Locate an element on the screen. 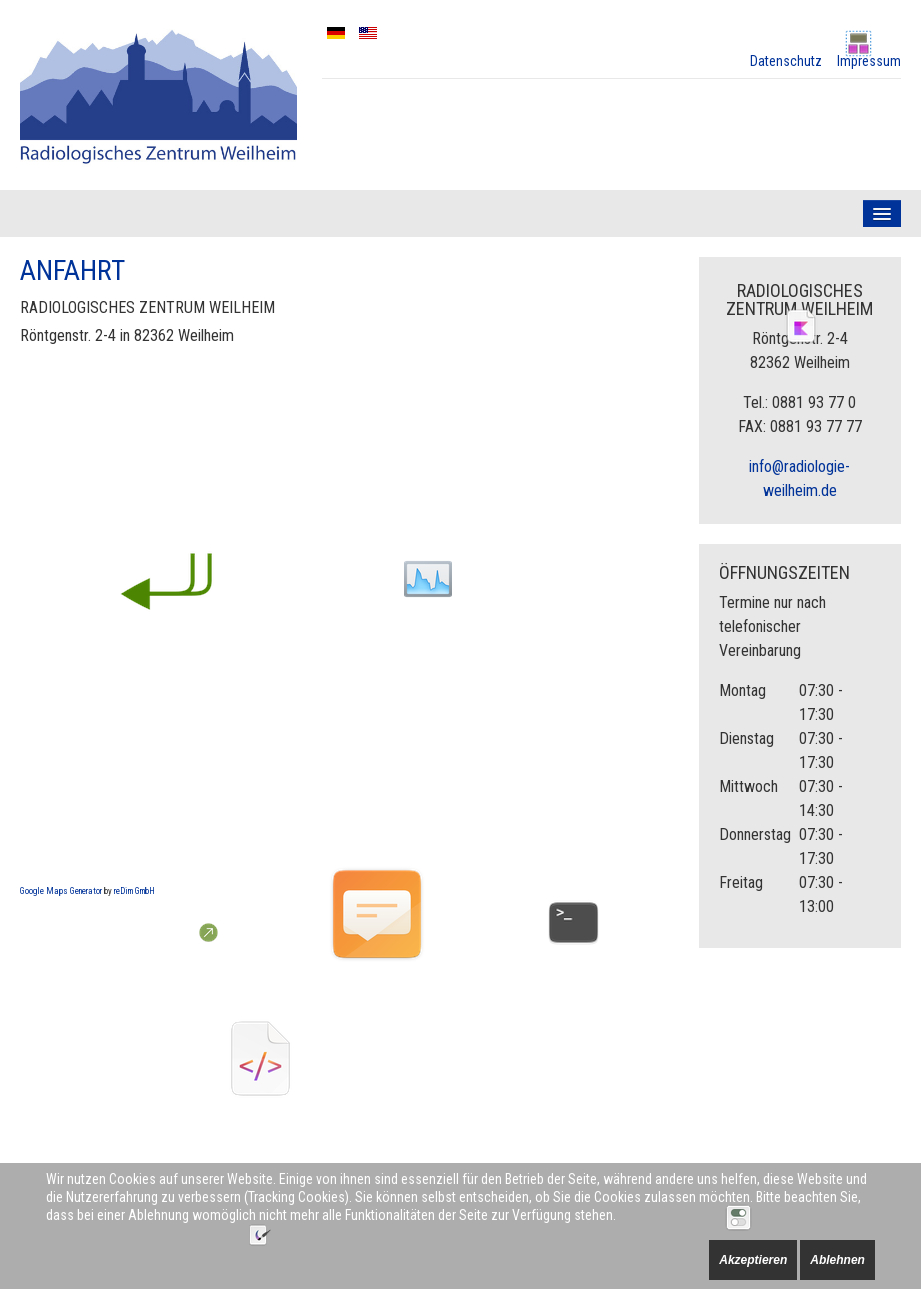 This screenshot has height=1289, width=921. select all items in the current view is located at coordinates (858, 43).